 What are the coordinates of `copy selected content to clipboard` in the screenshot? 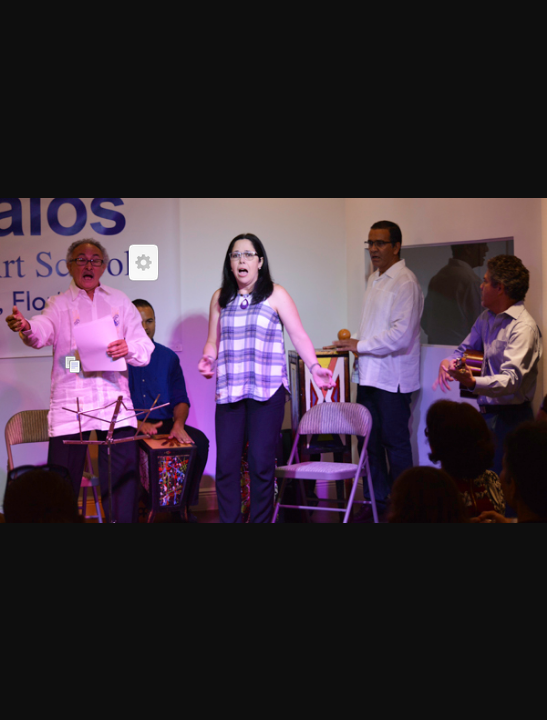 It's located at (72, 364).